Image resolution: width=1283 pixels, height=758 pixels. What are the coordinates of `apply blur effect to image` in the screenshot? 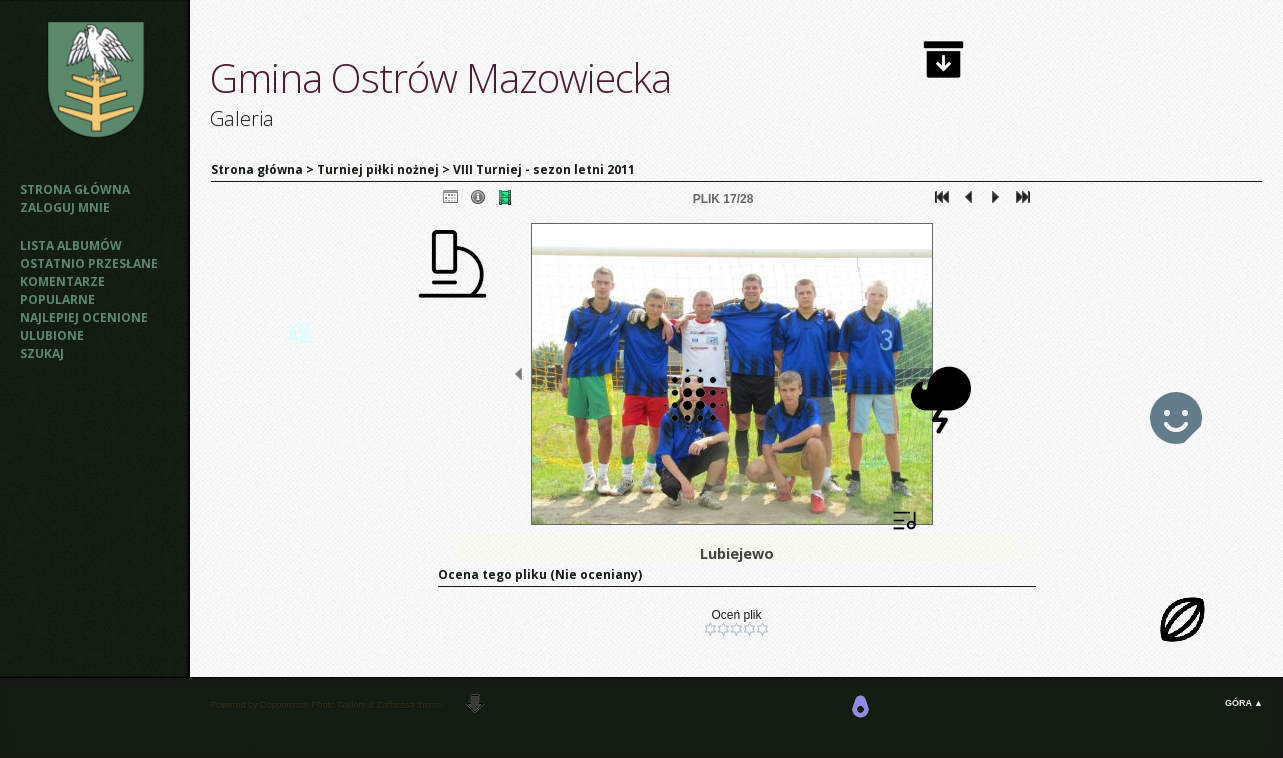 It's located at (694, 399).